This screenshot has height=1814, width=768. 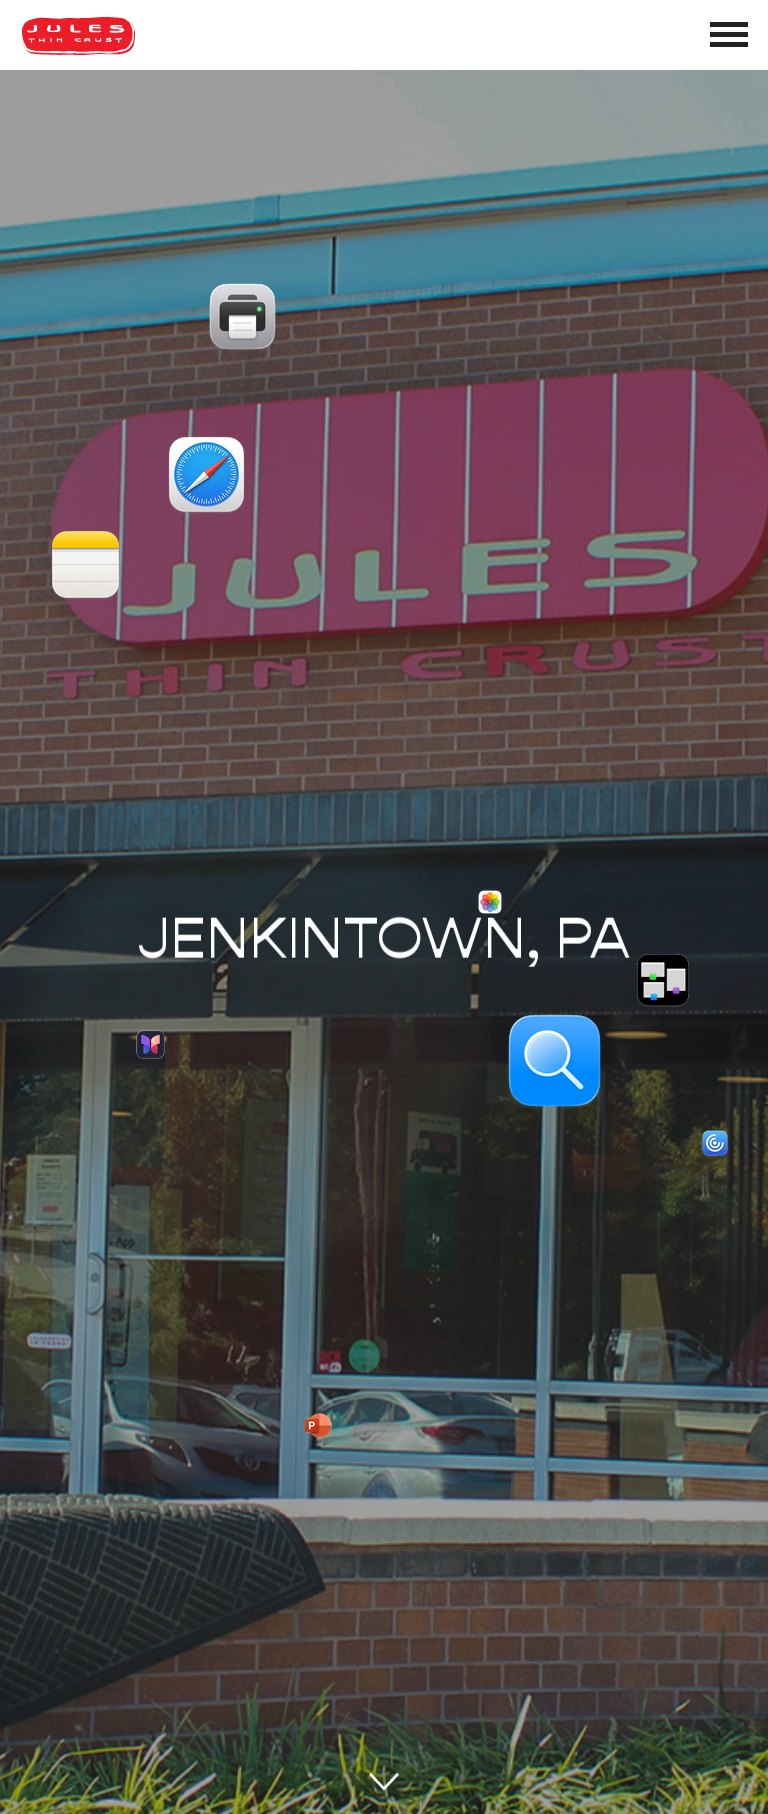 What do you see at coordinates (206, 474) in the screenshot?
I see `open Safari web browser` at bounding box center [206, 474].